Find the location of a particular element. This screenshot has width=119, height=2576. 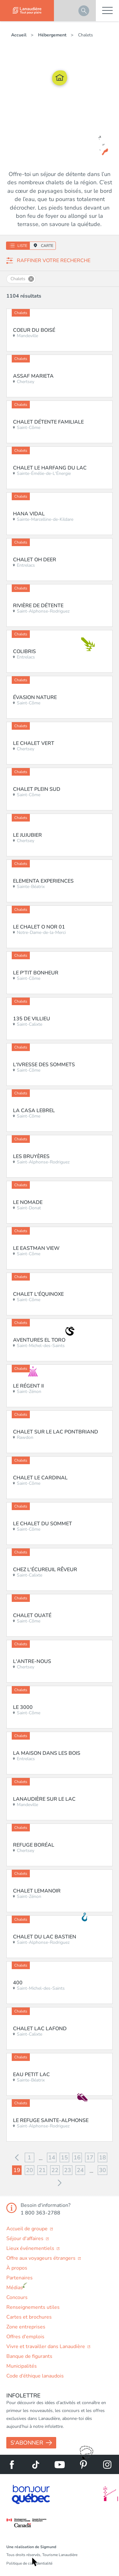

compose or write a new document is located at coordinates (25, 2285).